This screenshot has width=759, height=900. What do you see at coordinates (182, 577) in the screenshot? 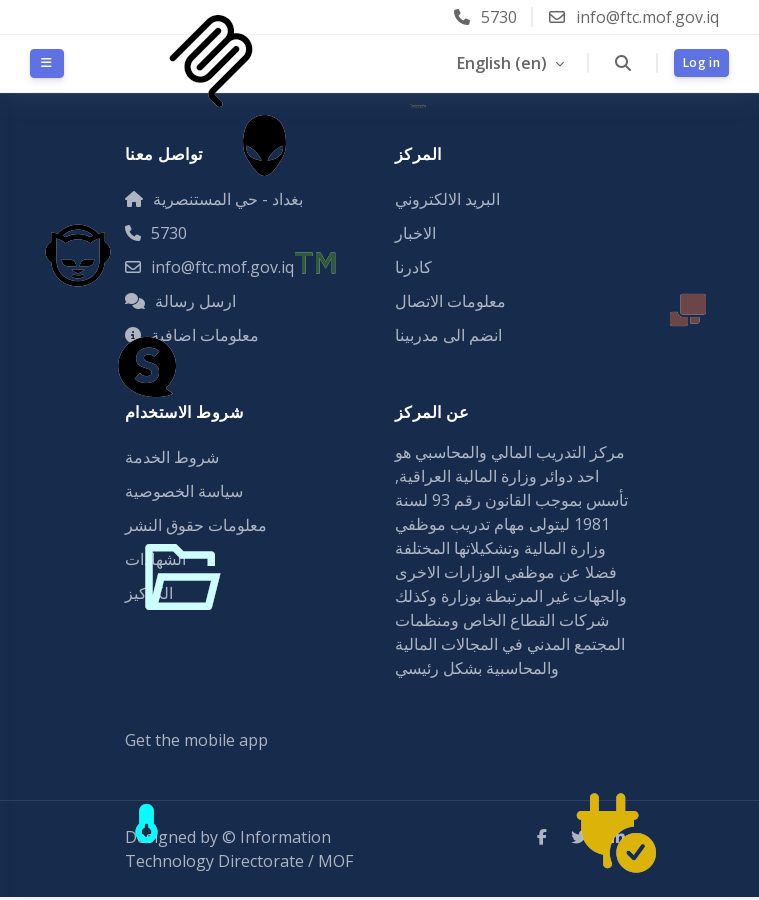
I see `open folder to view contents` at bounding box center [182, 577].